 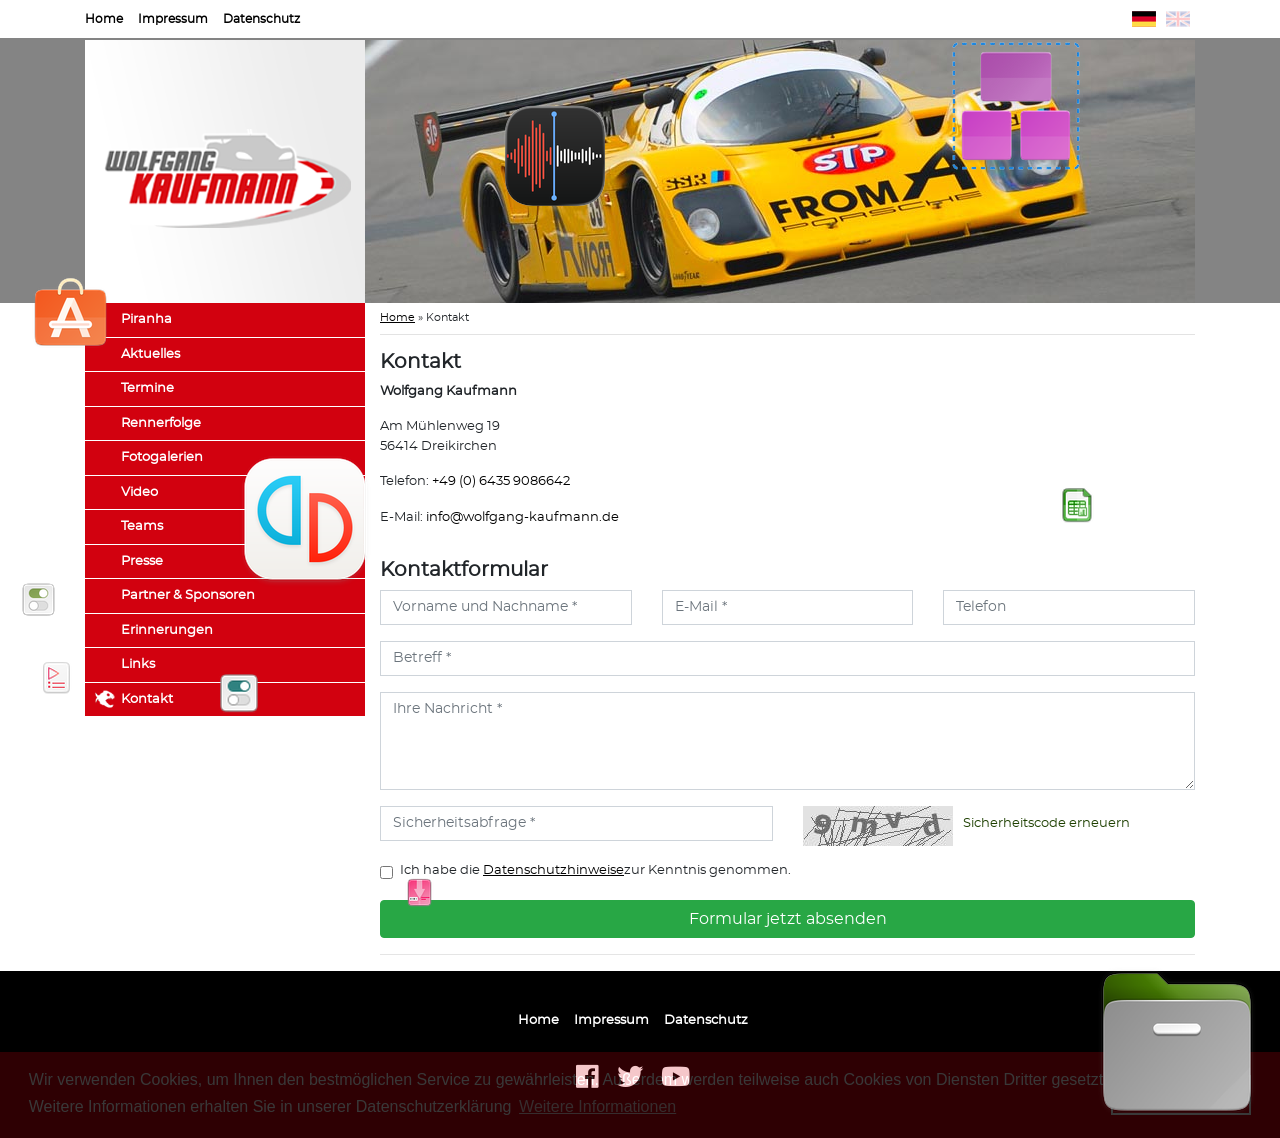 I want to click on open gnome tweaks settings, so click(x=239, y=693).